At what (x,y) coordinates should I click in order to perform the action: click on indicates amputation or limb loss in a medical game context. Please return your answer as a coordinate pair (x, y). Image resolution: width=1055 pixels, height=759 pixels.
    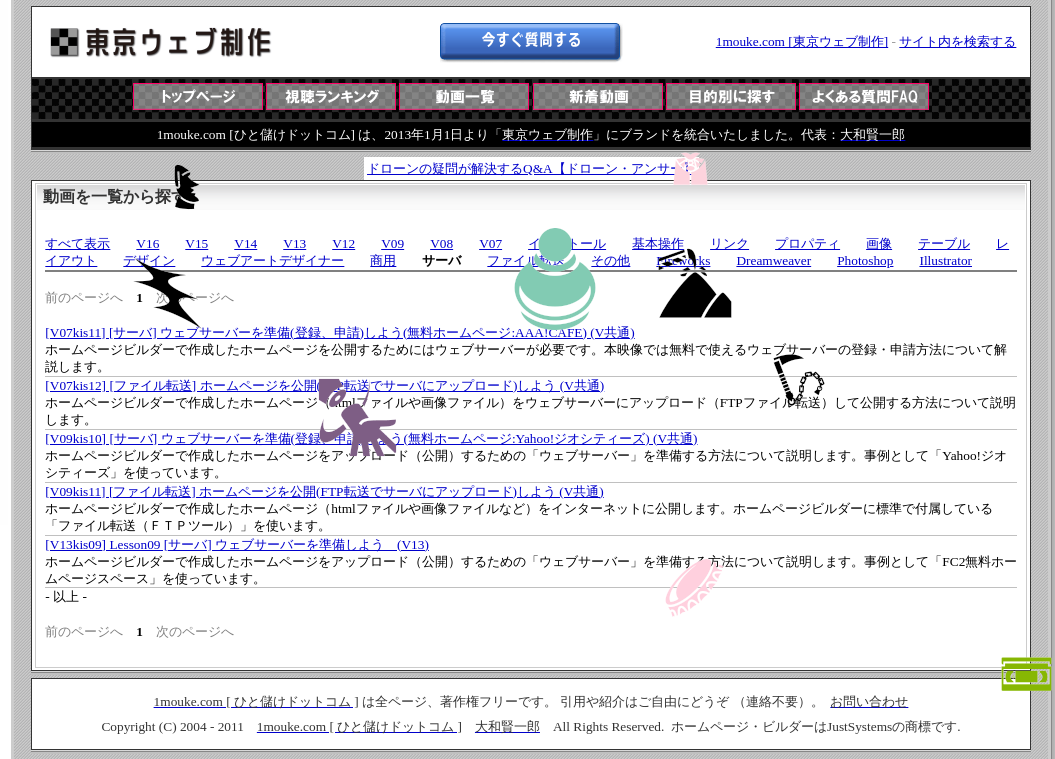
    Looking at the image, I should click on (357, 417).